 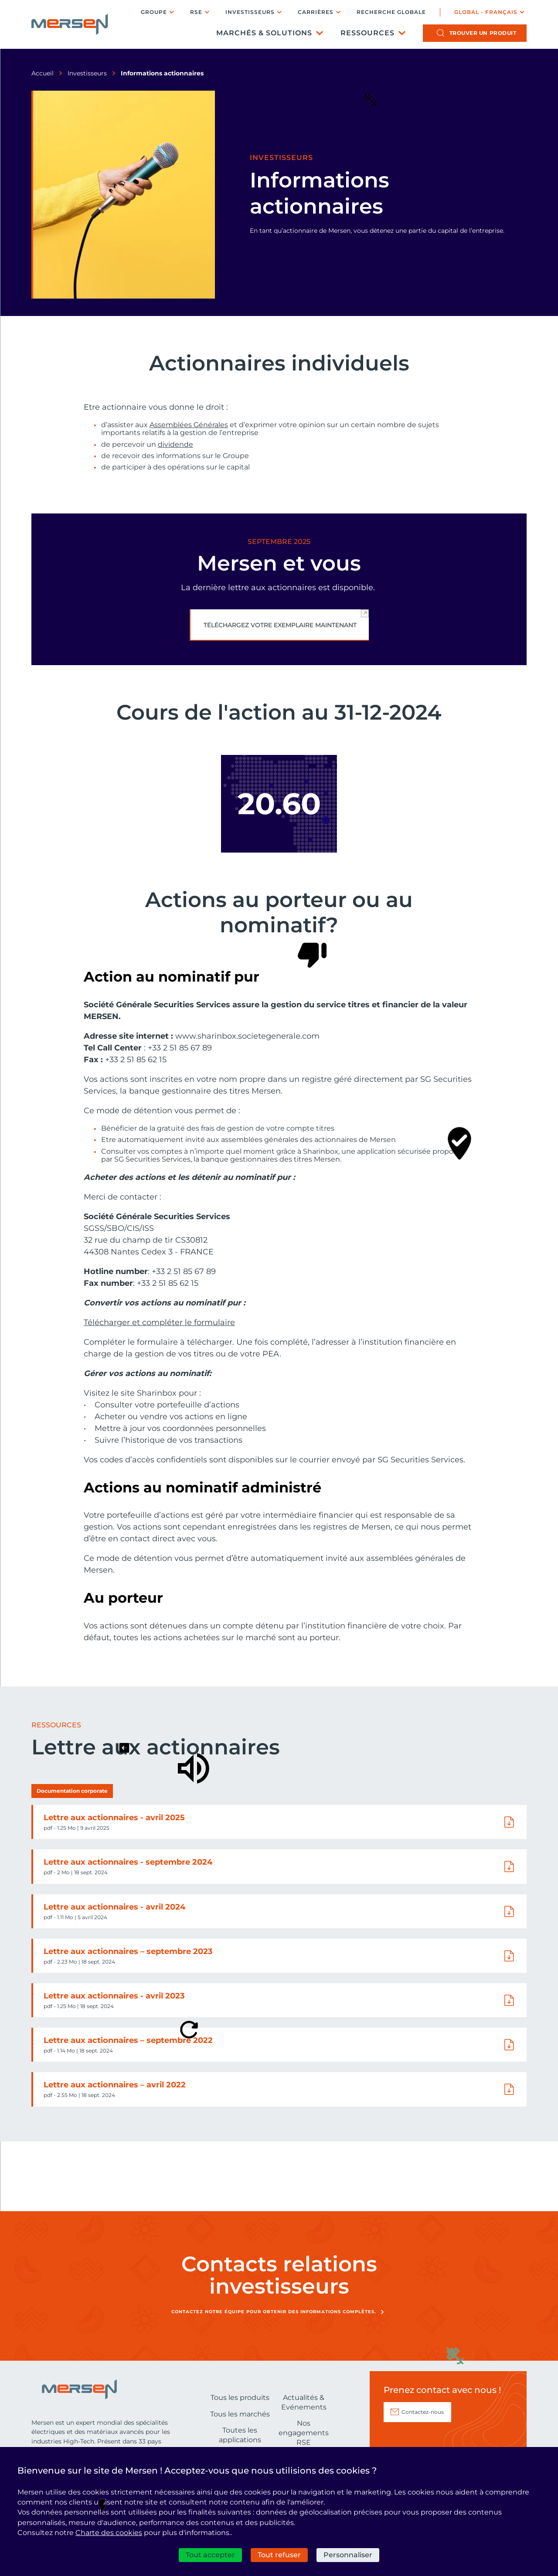 What do you see at coordinates (312, 954) in the screenshot?
I see `dislike or downvote content` at bounding box center [312, 954].